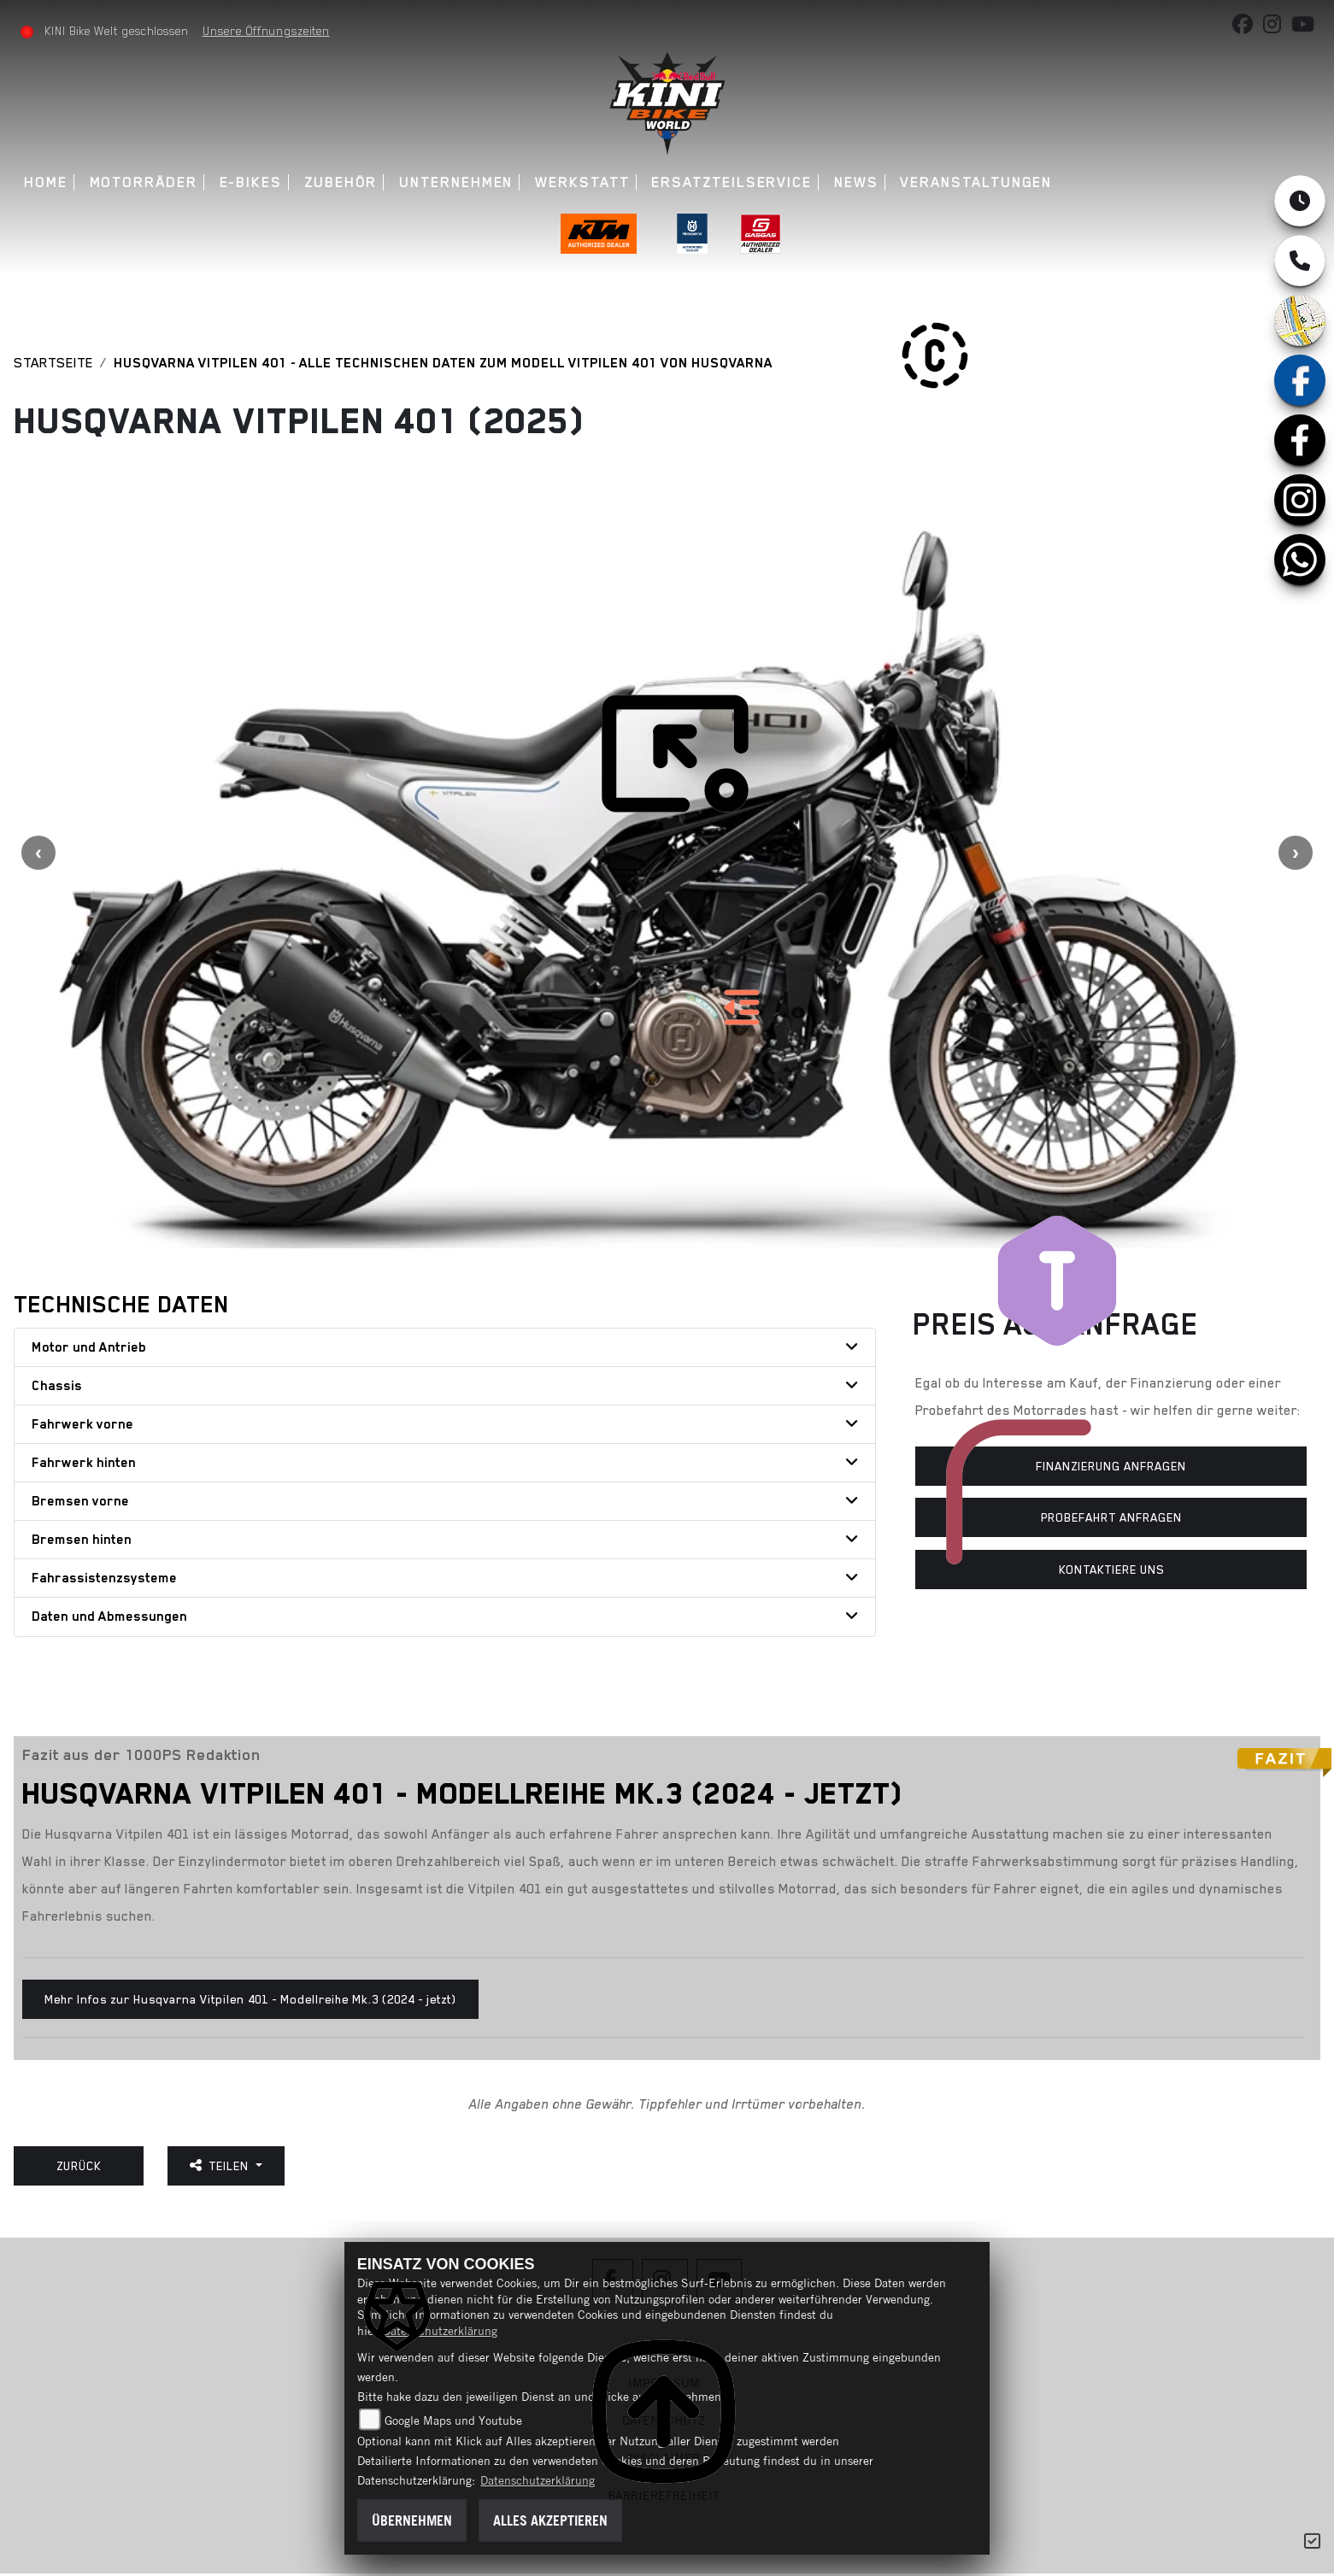  I want to click on apply rounded corners to a selected element, so click(1019, 1492).